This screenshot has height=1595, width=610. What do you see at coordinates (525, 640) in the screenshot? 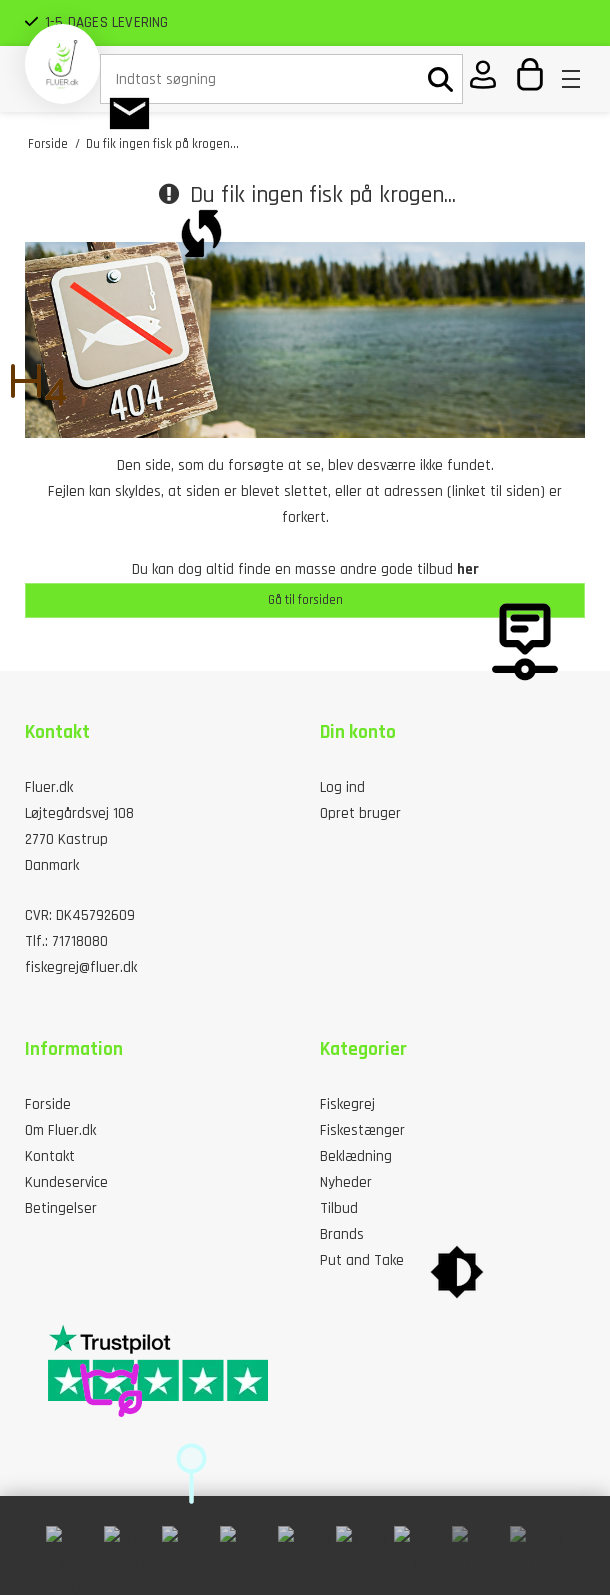
I see `view event details on timeline` at bounding box center [525, 640].